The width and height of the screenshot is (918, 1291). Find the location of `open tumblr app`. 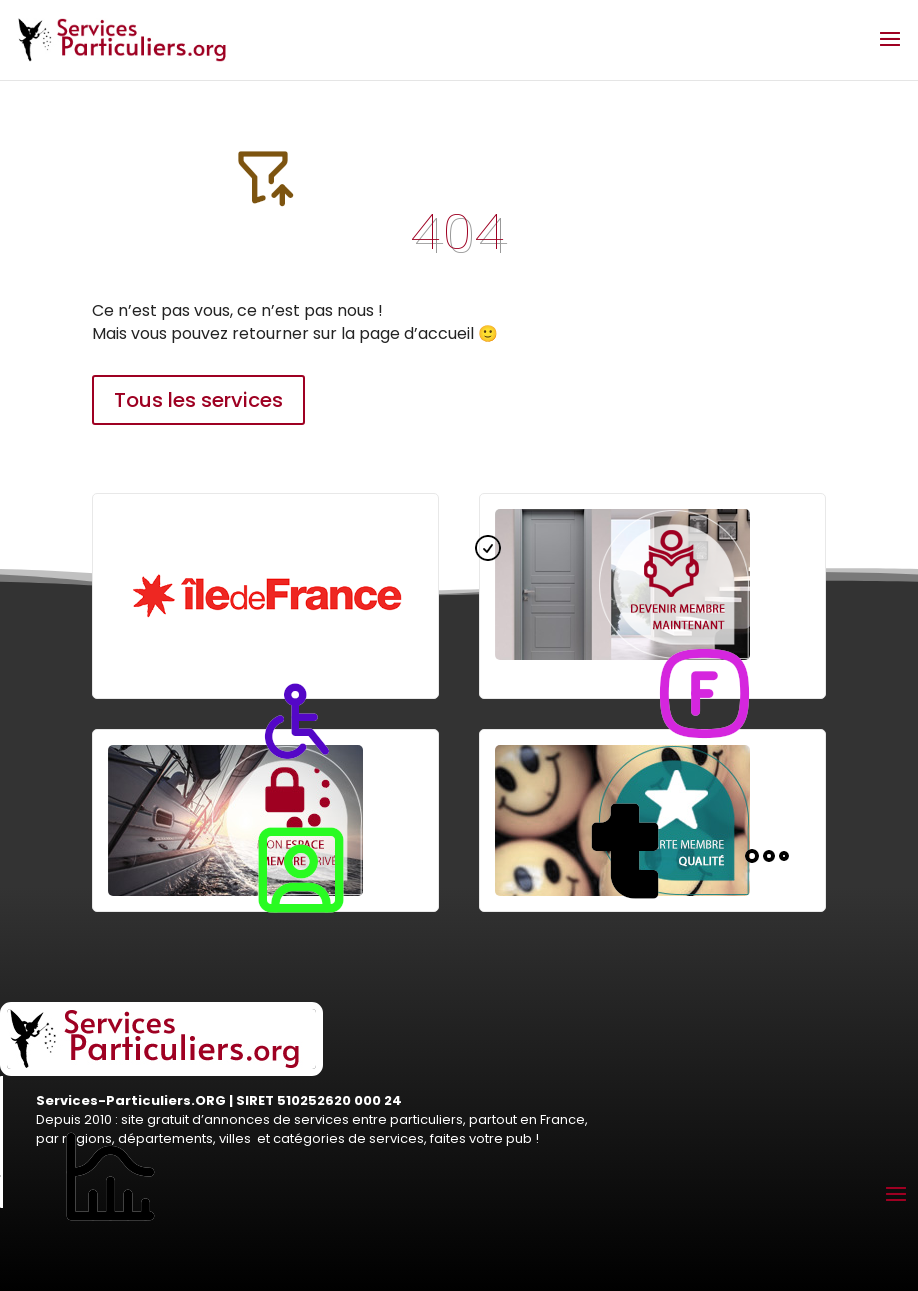

open tumblr app is located at coordinates (625, 851).